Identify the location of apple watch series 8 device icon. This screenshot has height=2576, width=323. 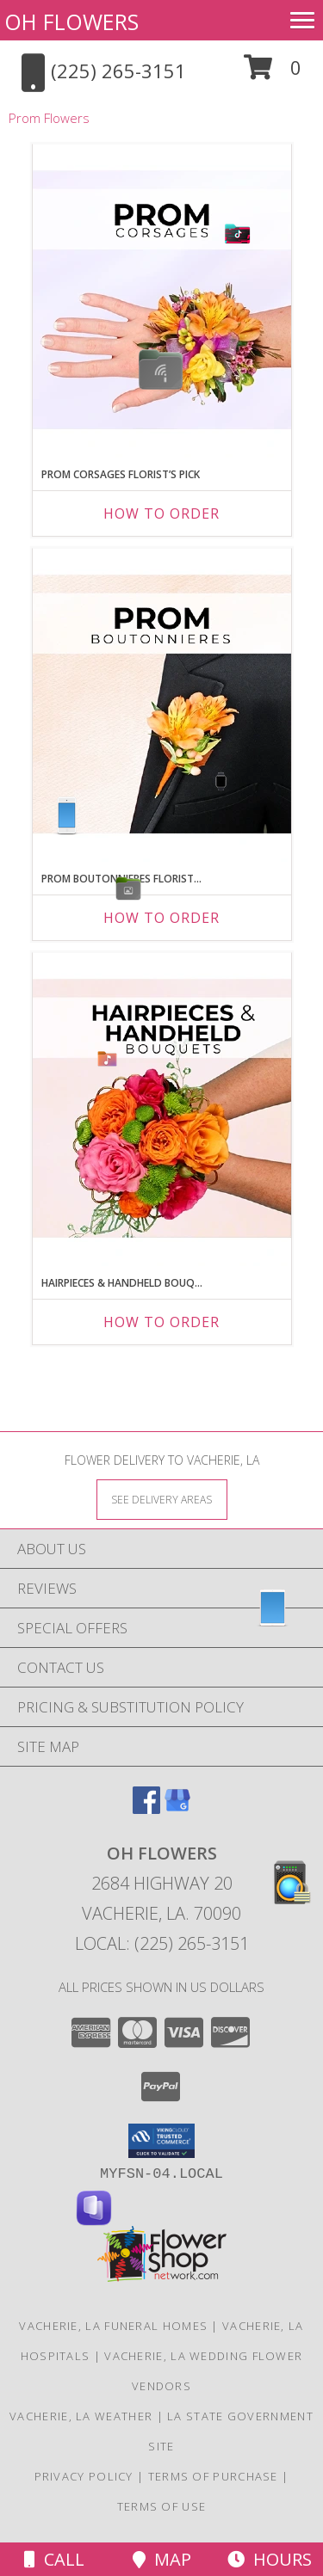
(221, 781).